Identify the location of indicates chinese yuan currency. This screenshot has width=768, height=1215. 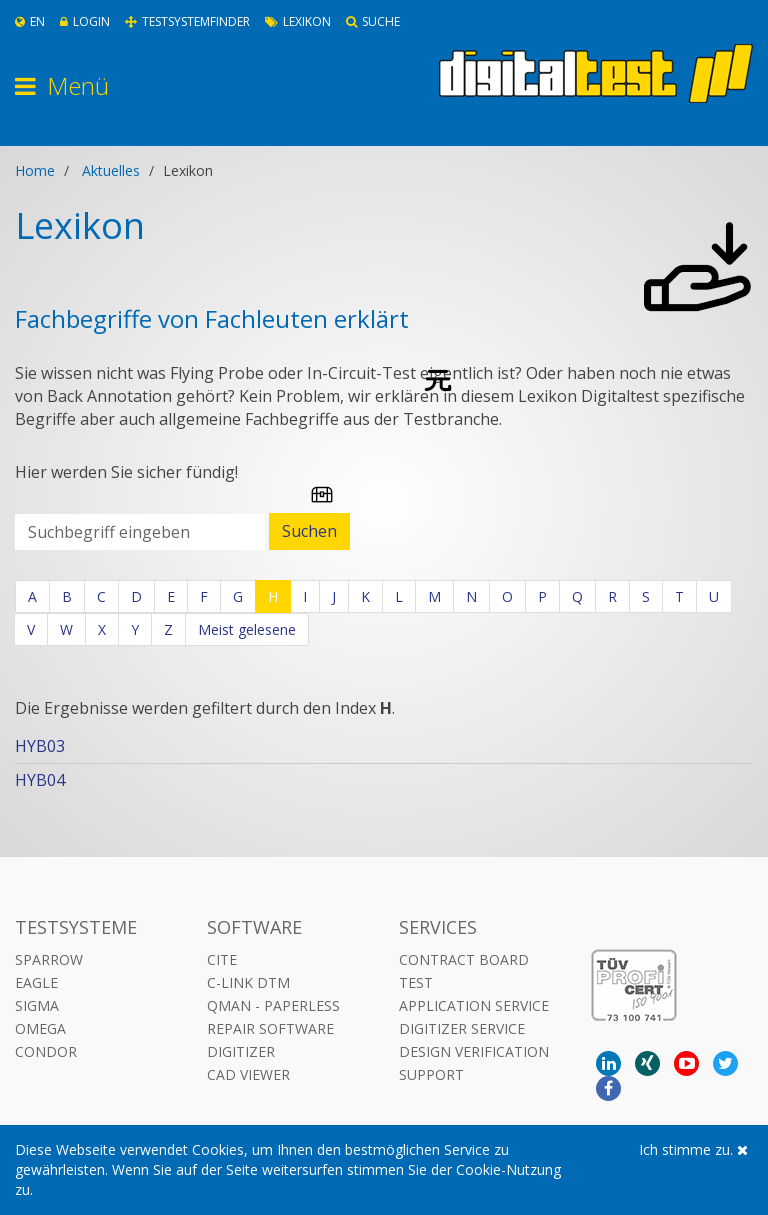
(438, 381).